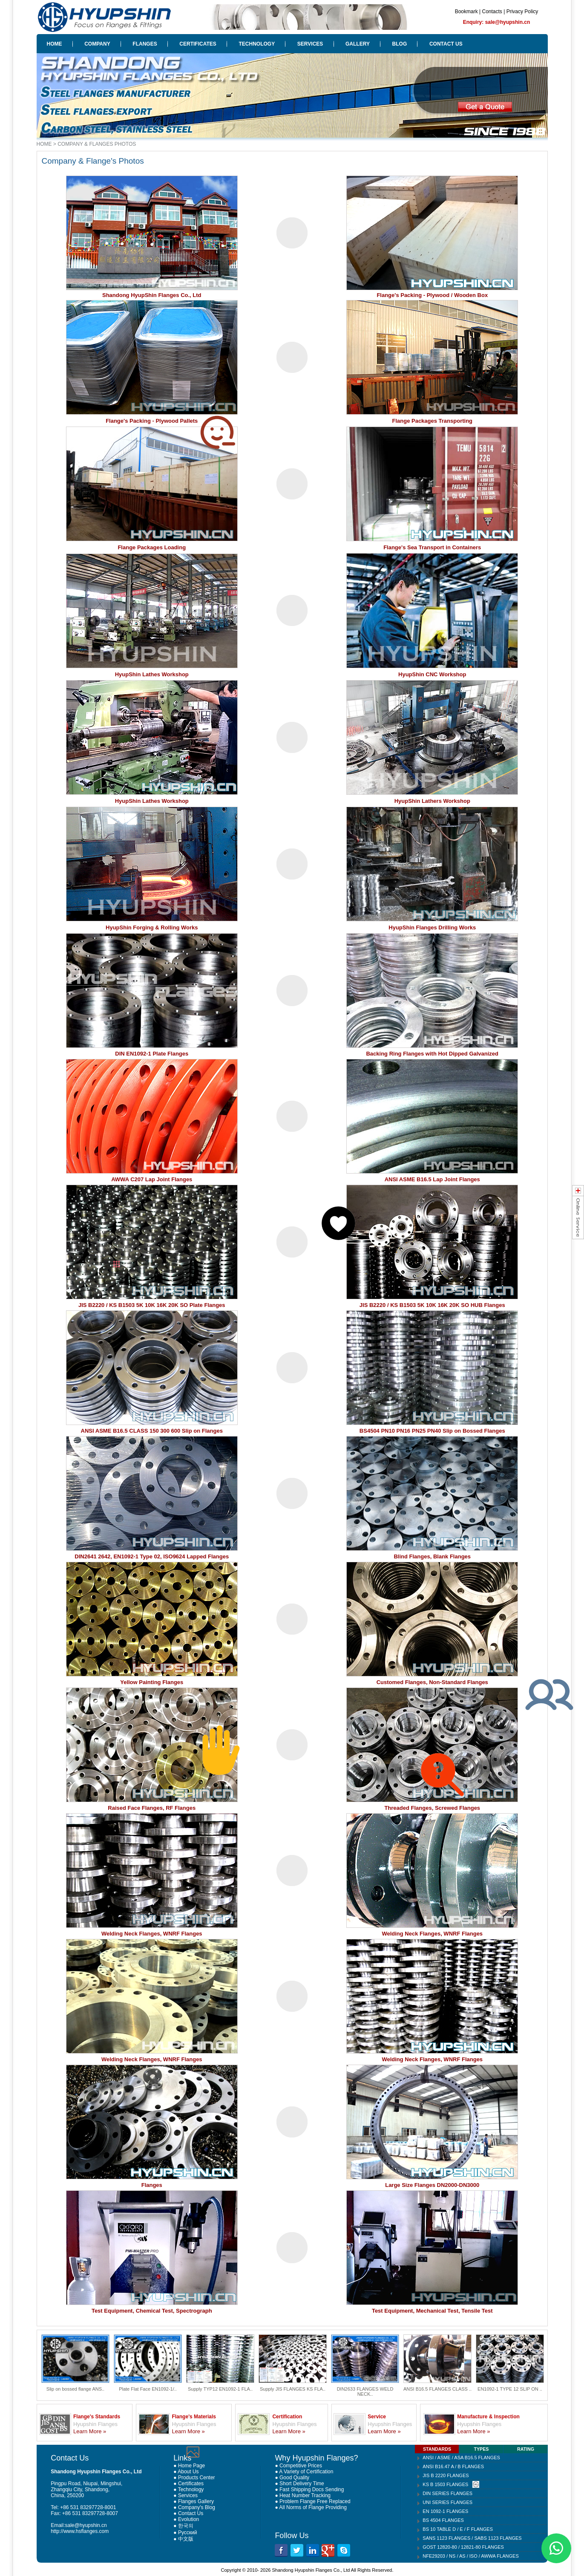  What do you see at coordinates (442, 1774) in the screenshot?
I see `search for help or support topics` at bounding box center [442, 1774].